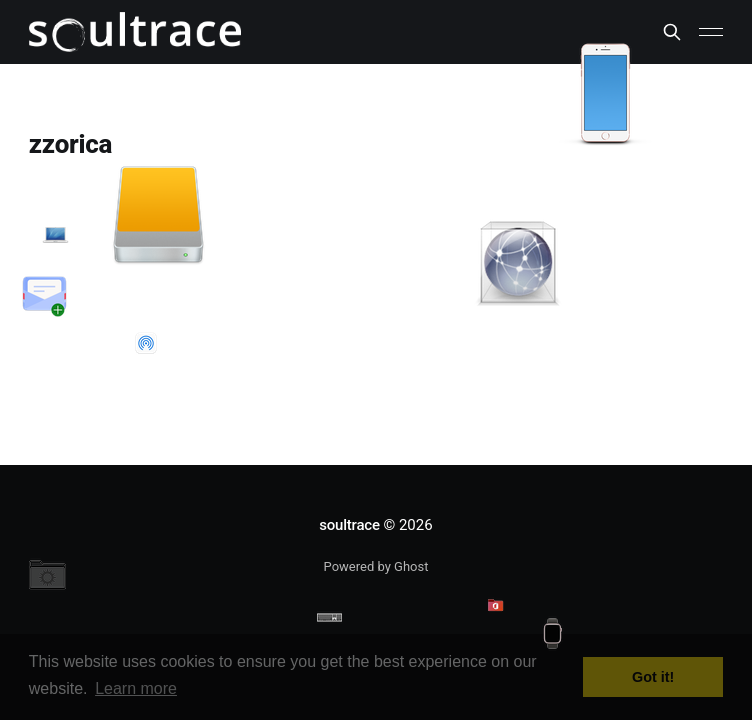 The height and width of the screenshot is (720, 752). What do you see at coordinates (495, 605) in the screenshot?
I see `open microsoft office documents folder` at bounding box center [495, 605].